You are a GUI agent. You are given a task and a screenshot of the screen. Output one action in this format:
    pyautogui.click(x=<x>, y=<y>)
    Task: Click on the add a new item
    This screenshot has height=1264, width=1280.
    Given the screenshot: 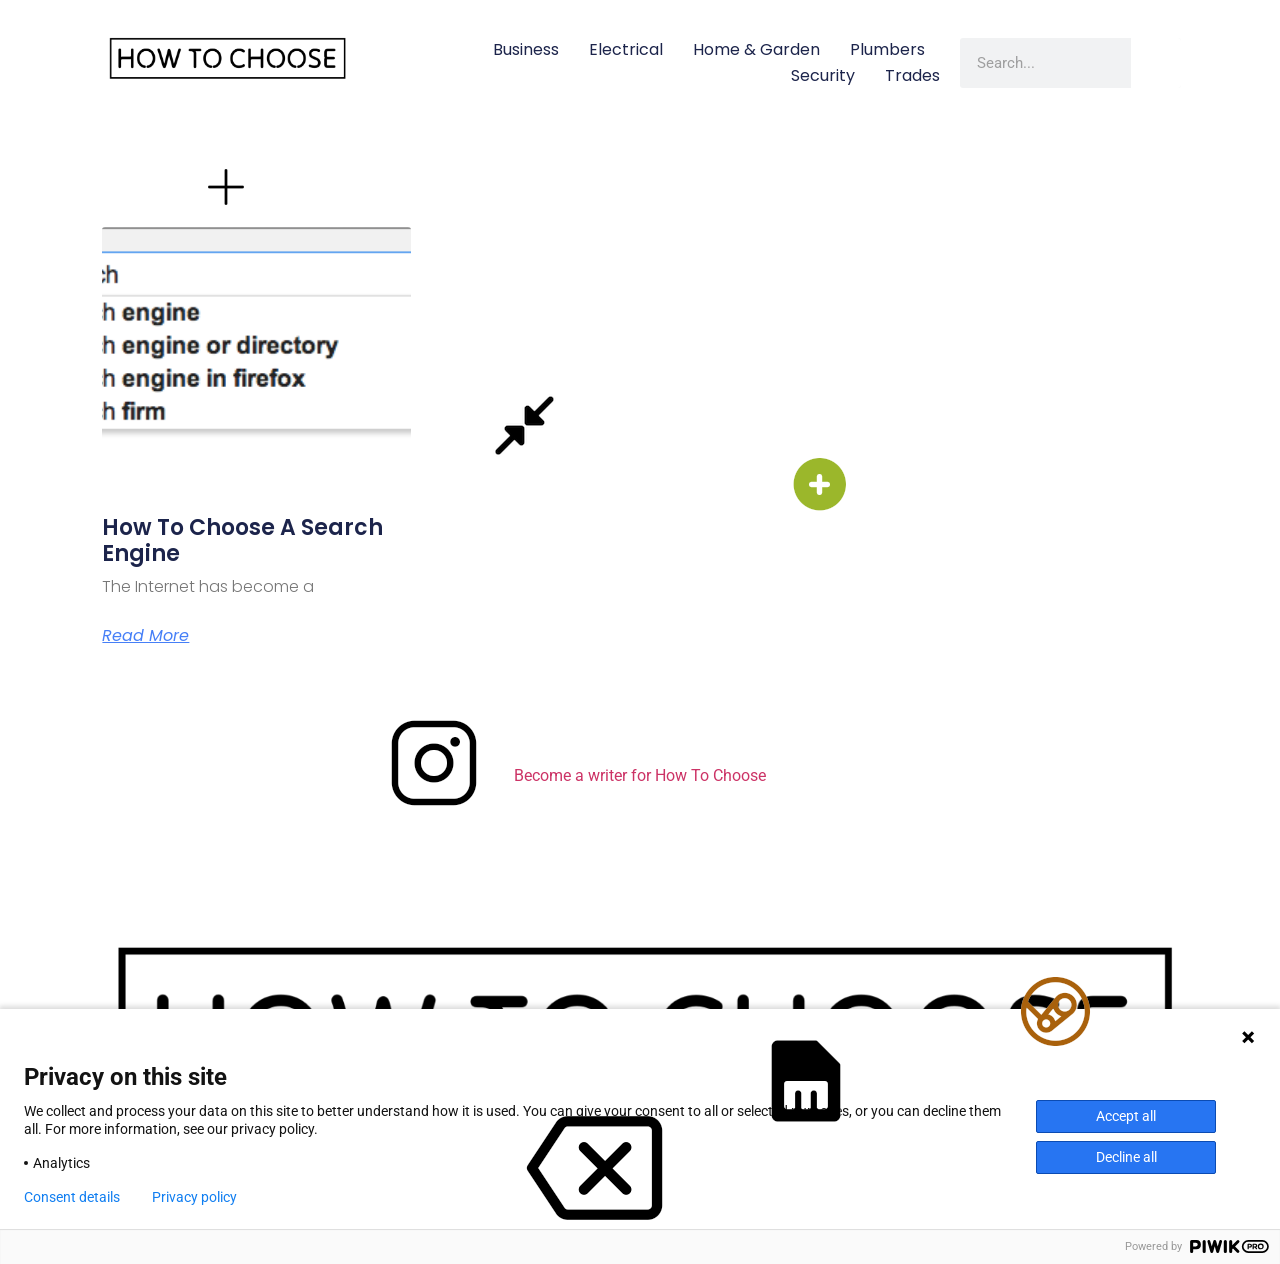 What is the action you would take?
    pyautogui.click(x=226, y=187)
    